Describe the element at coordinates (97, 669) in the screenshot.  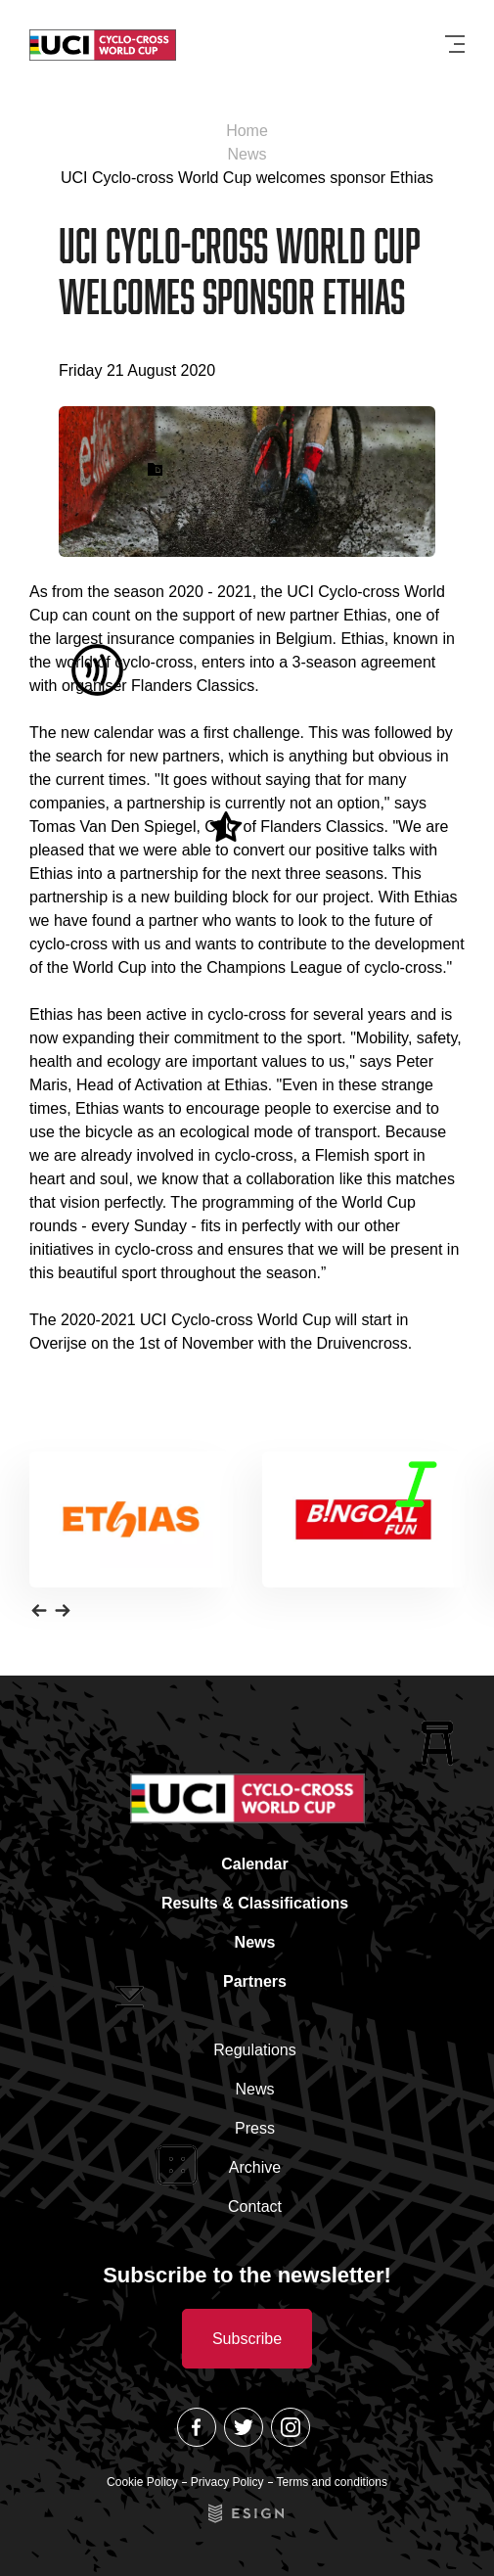
I see `tap to pay with contactless payment` at that location.